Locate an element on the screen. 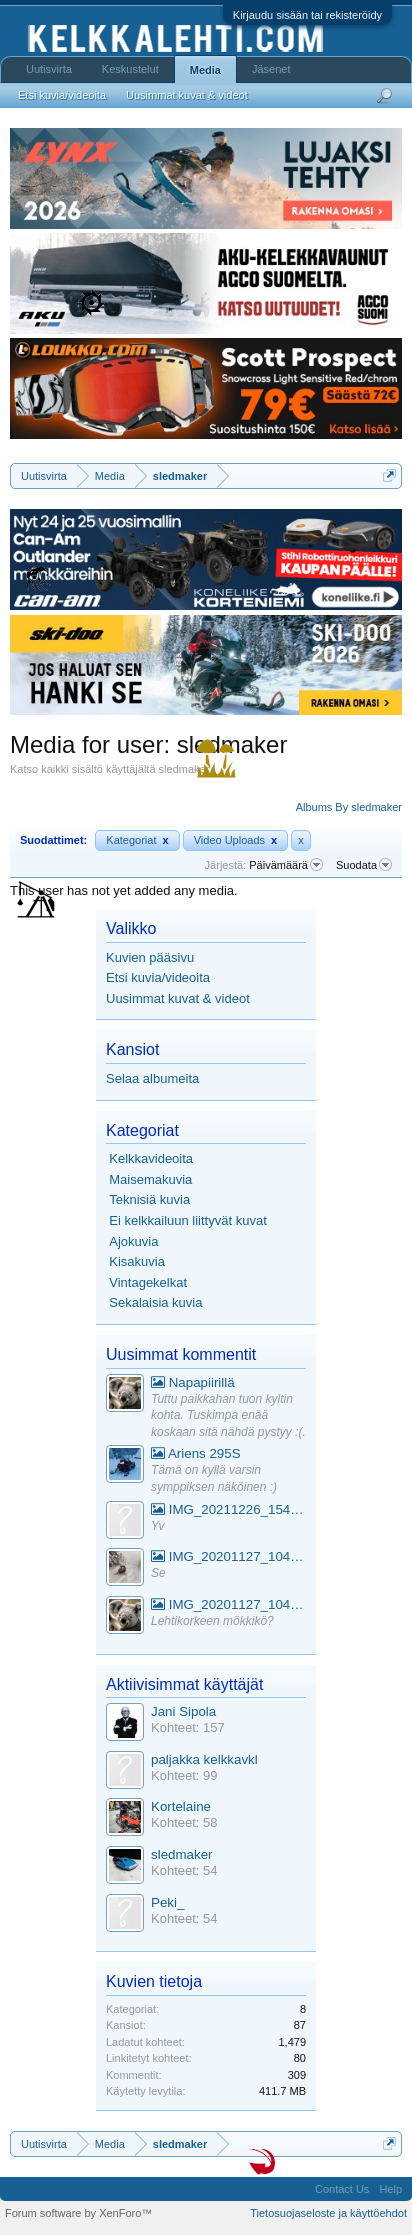  go back to previous screen is located at coordinates (262, 2162).